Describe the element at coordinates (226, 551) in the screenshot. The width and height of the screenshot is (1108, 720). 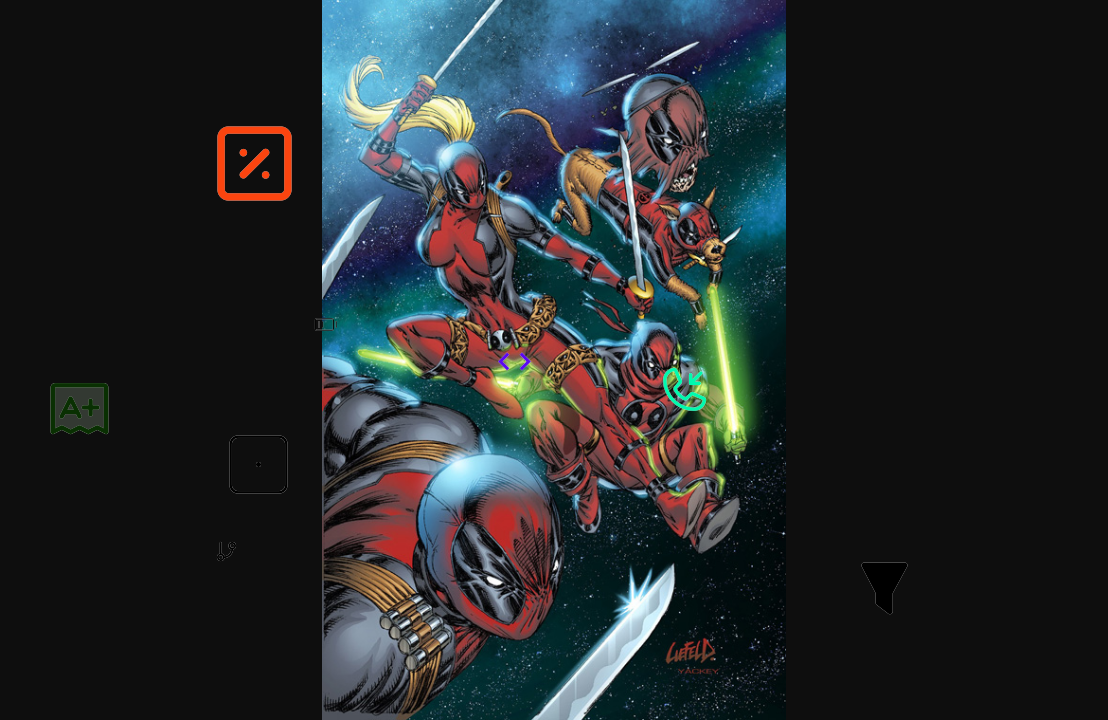
I see `view or manage git branches` at that location.